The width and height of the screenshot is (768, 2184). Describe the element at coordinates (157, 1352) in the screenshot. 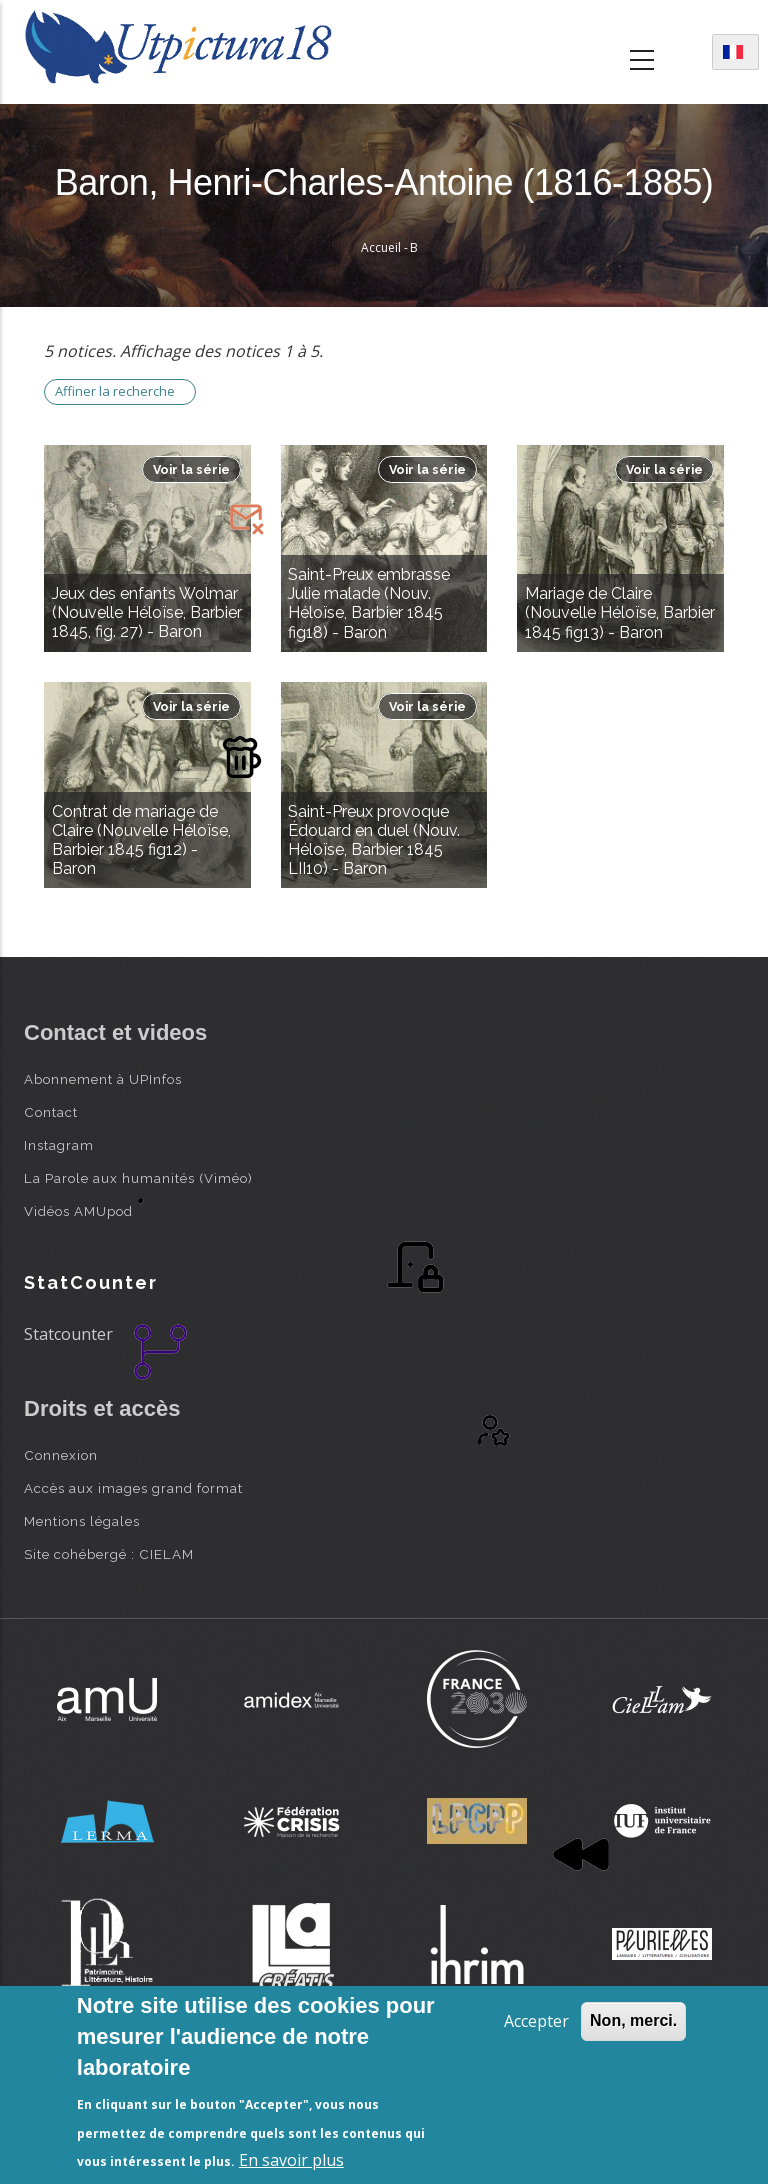

I see `view repository branches` at that location.